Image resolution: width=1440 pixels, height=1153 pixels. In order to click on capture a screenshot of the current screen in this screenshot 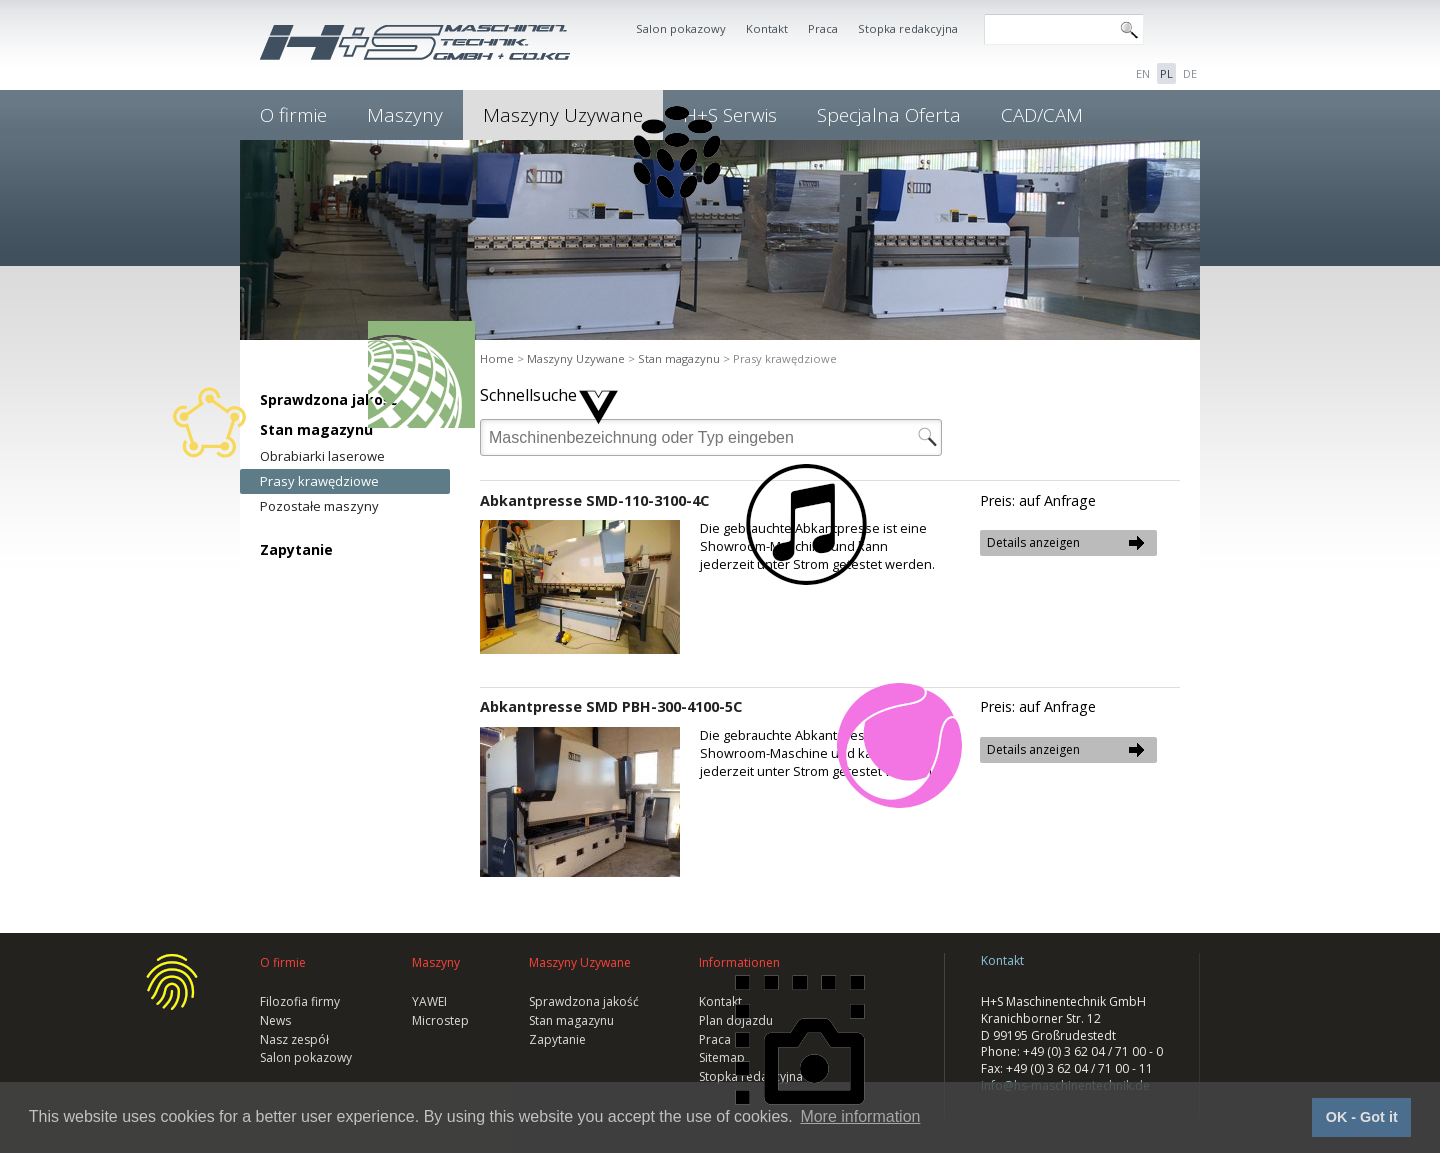, I will do `click(800, 1040)`.